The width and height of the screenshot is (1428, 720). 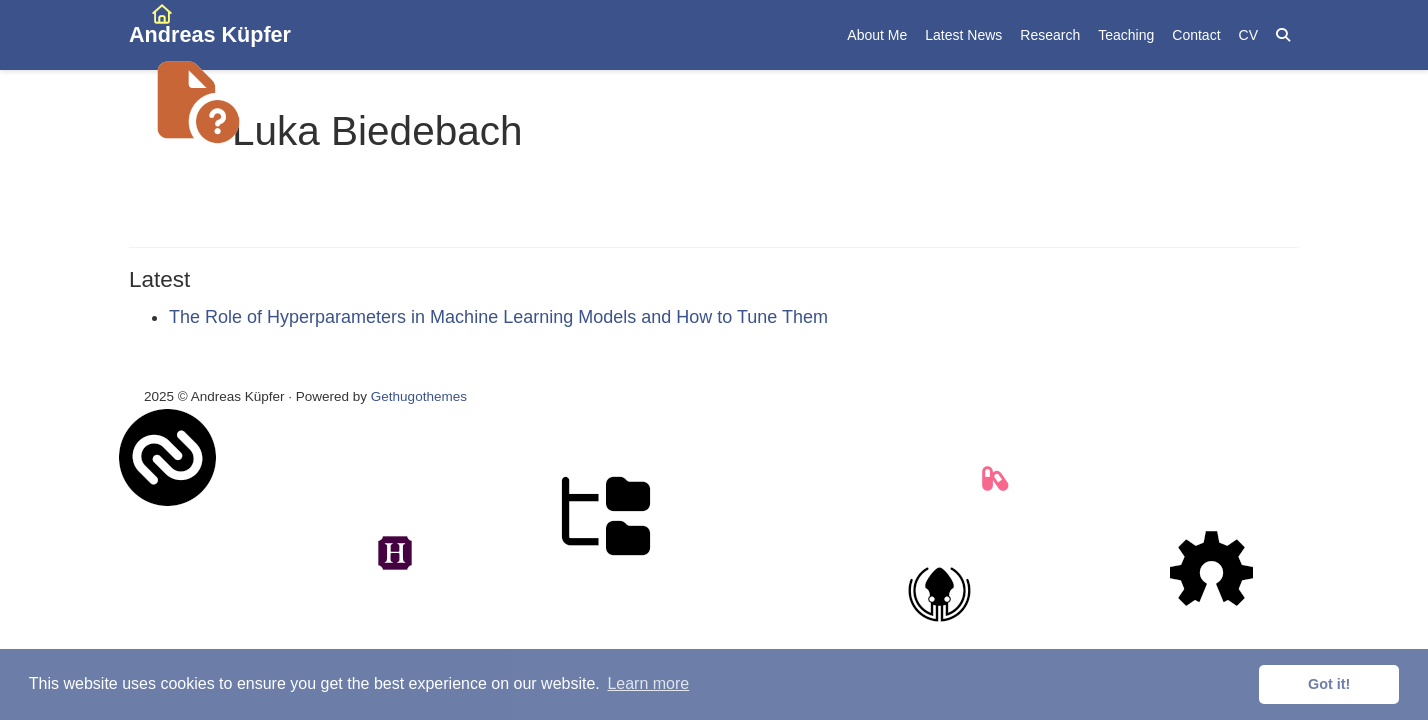 I want to click on browse folder hierarchy, so click(x=606, y=516).